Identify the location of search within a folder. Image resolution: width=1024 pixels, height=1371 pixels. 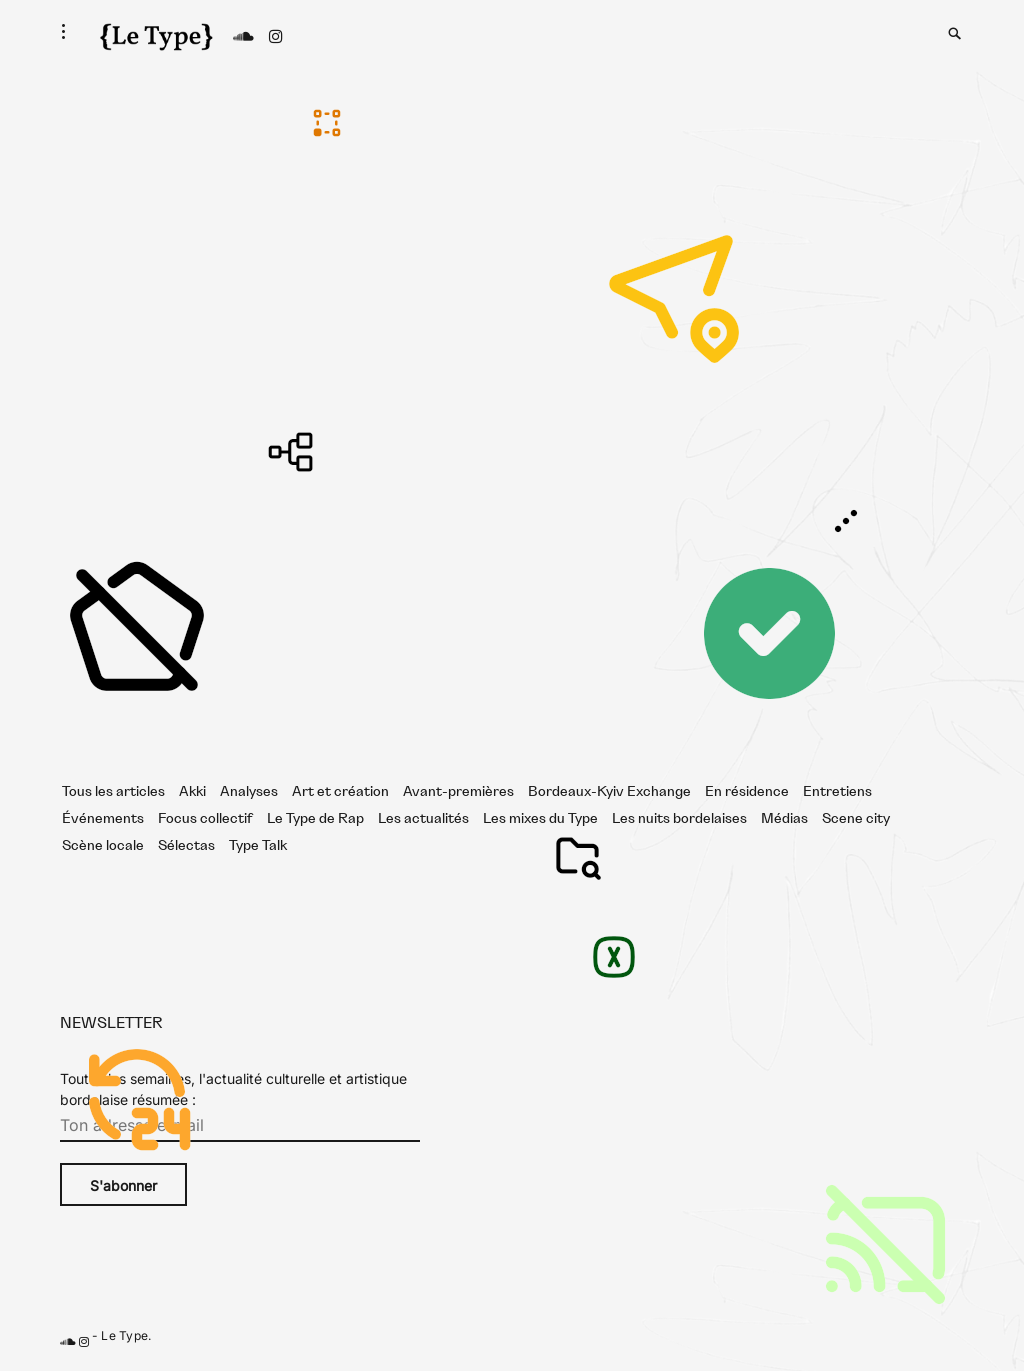
(577, 856).